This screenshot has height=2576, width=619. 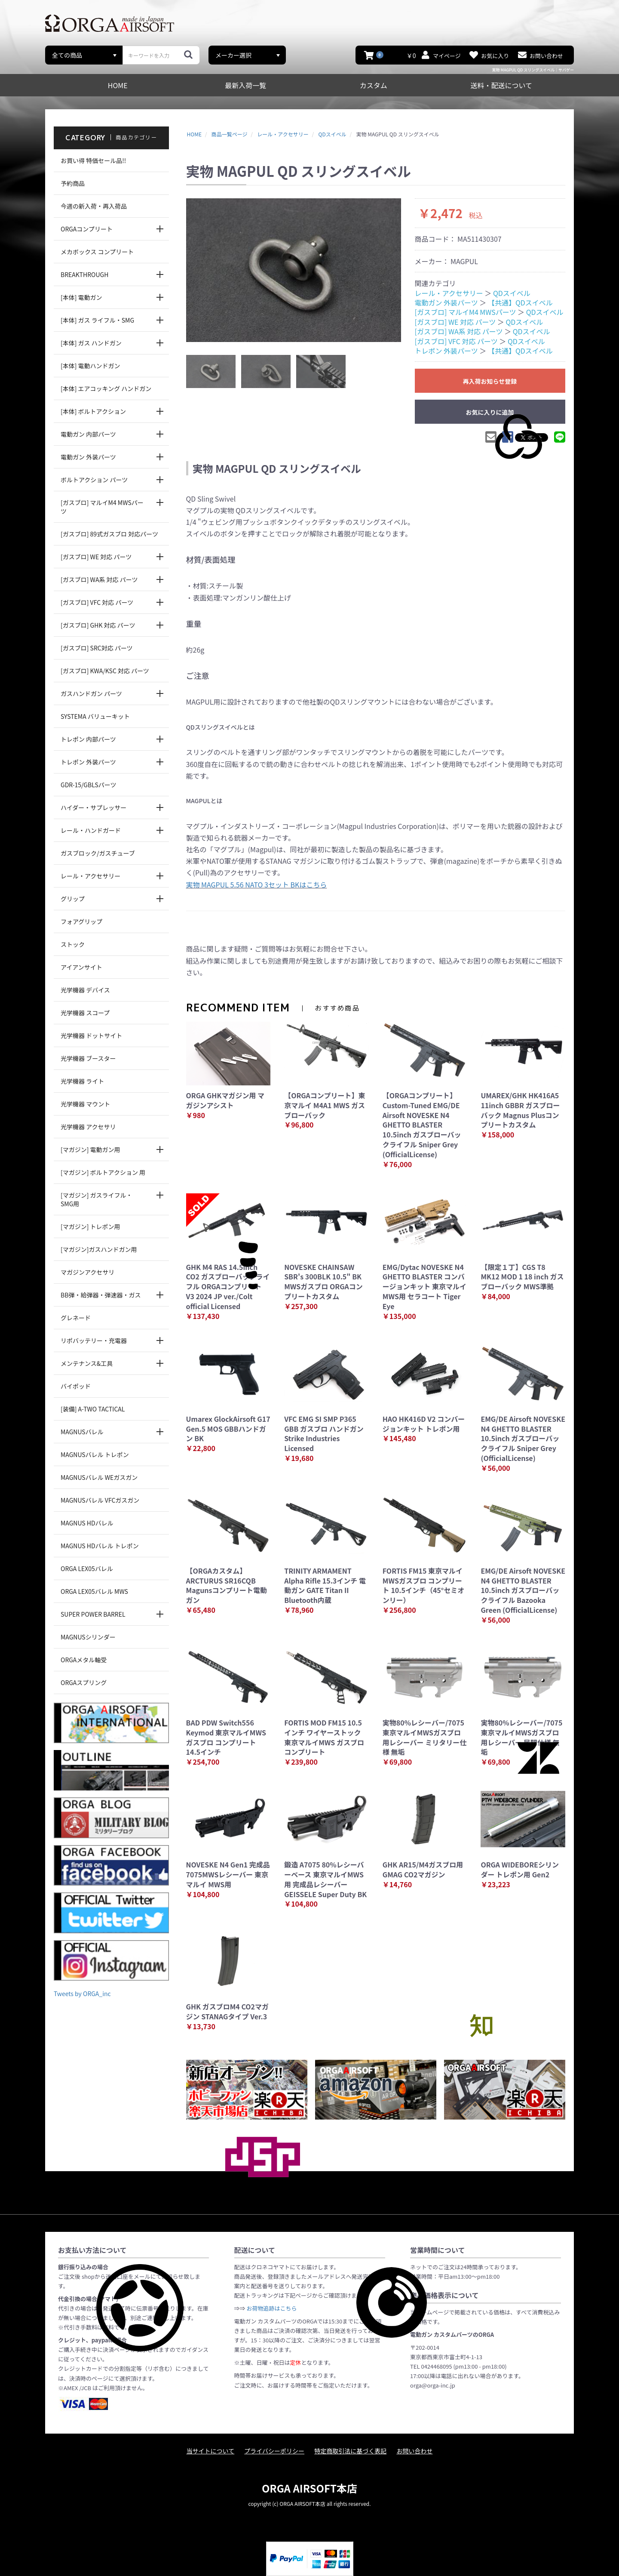 I want to click on open the Player FM podcast app, so click(x=392, y=2302).